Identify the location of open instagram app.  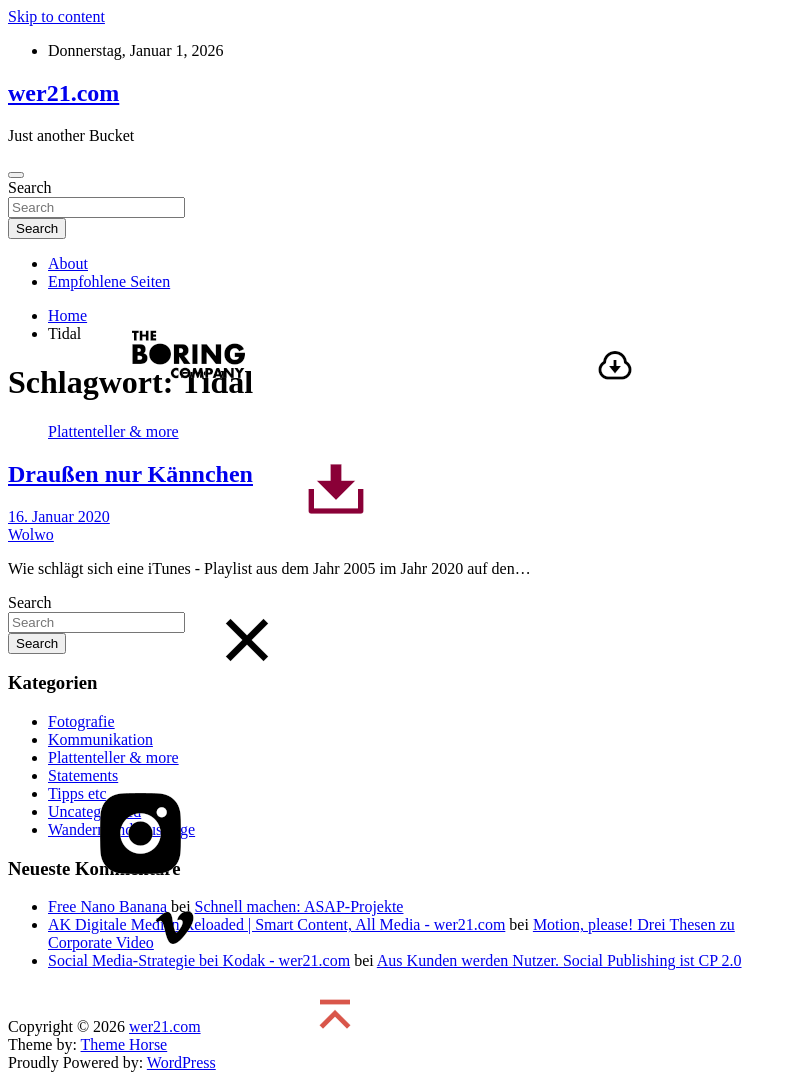
(140, 833).